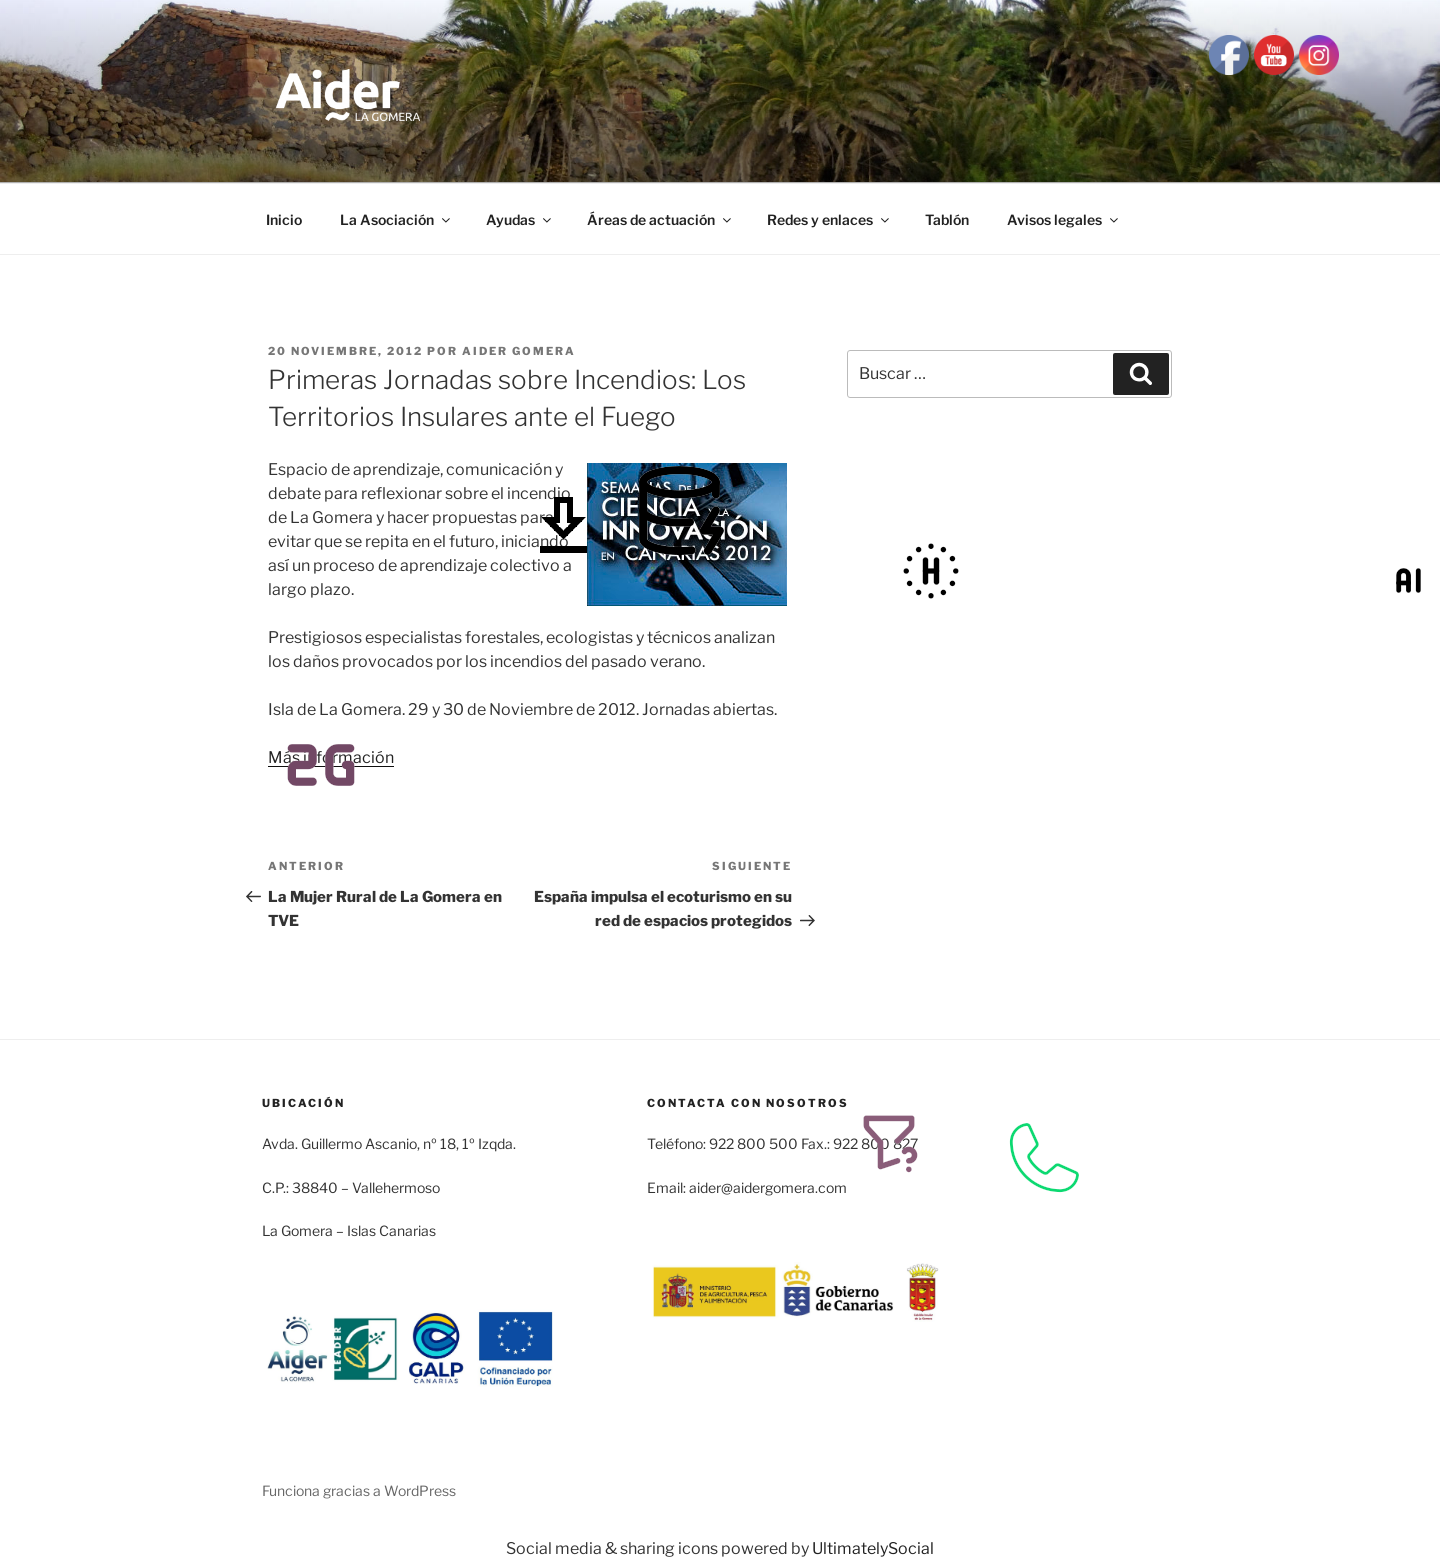 This screenshot has height=1561, width=1440. What do you see at coordinates (321, 765) in the screenshot?
I see `indicates 2G cellular network connection` at bounding box center [321, 765].